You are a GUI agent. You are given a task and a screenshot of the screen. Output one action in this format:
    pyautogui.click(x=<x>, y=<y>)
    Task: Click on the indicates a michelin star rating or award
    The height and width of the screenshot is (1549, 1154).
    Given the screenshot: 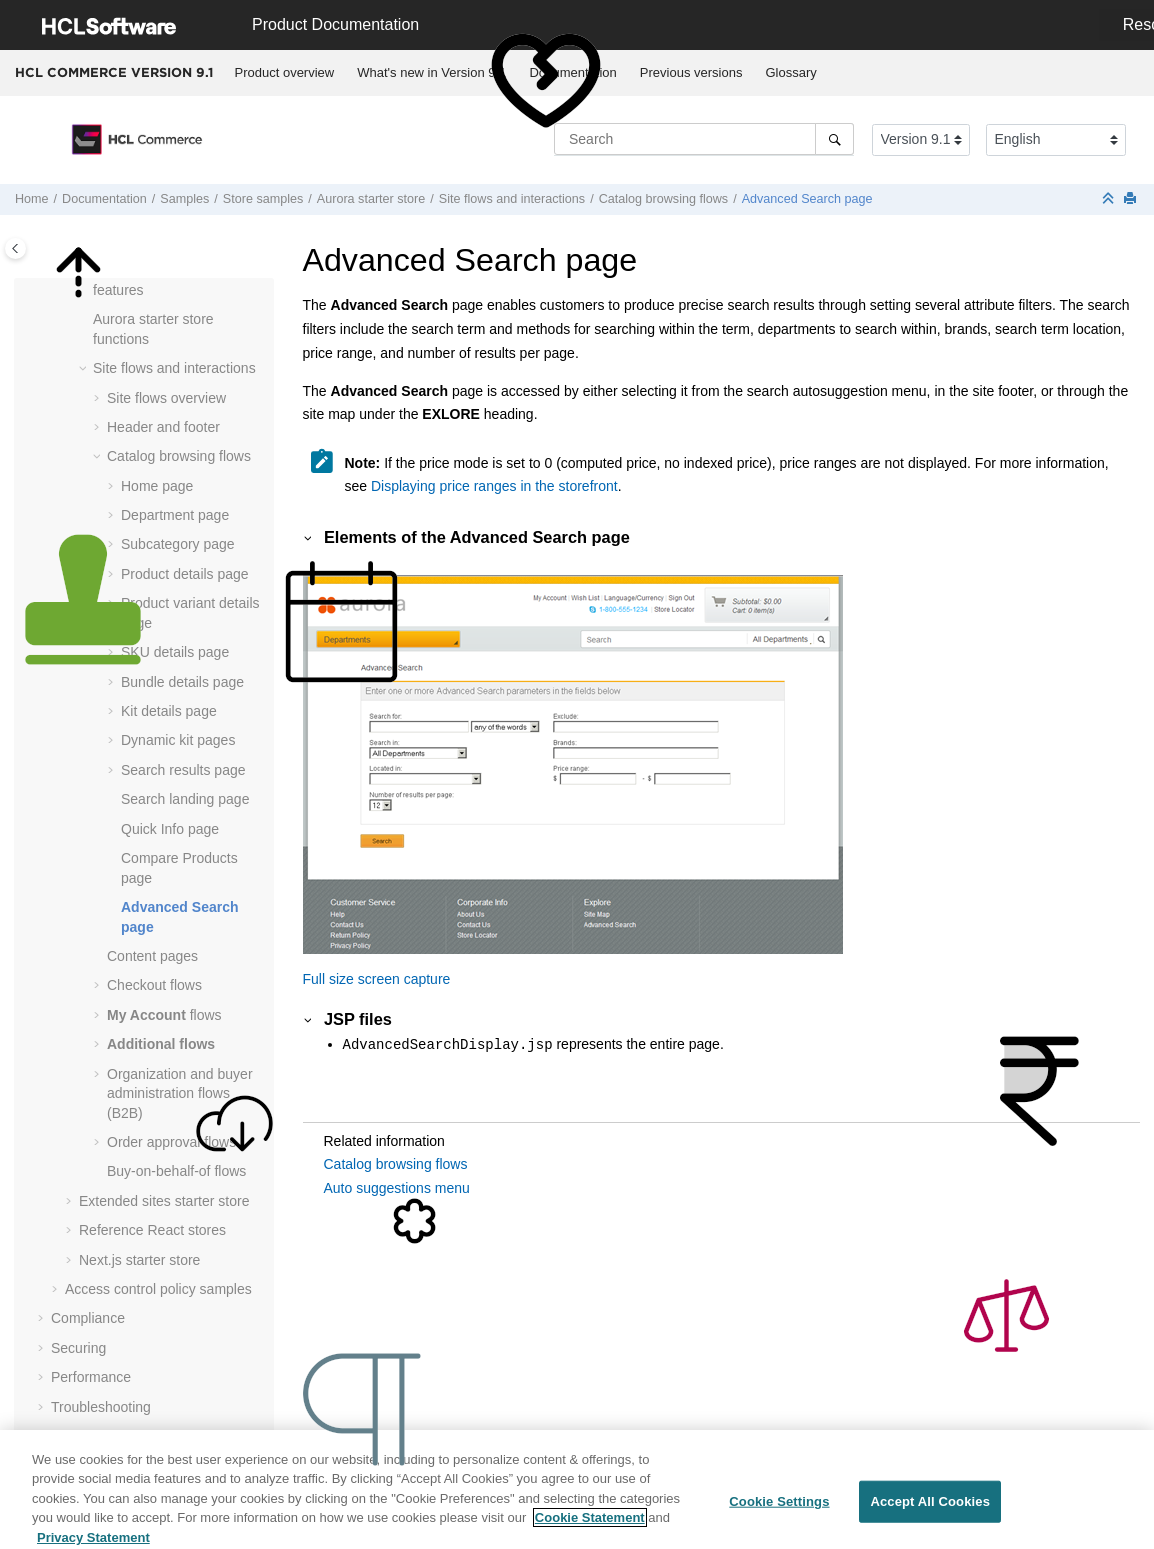 What is the action you would take?
    pyautogui.click(x=415, y=1221)
    